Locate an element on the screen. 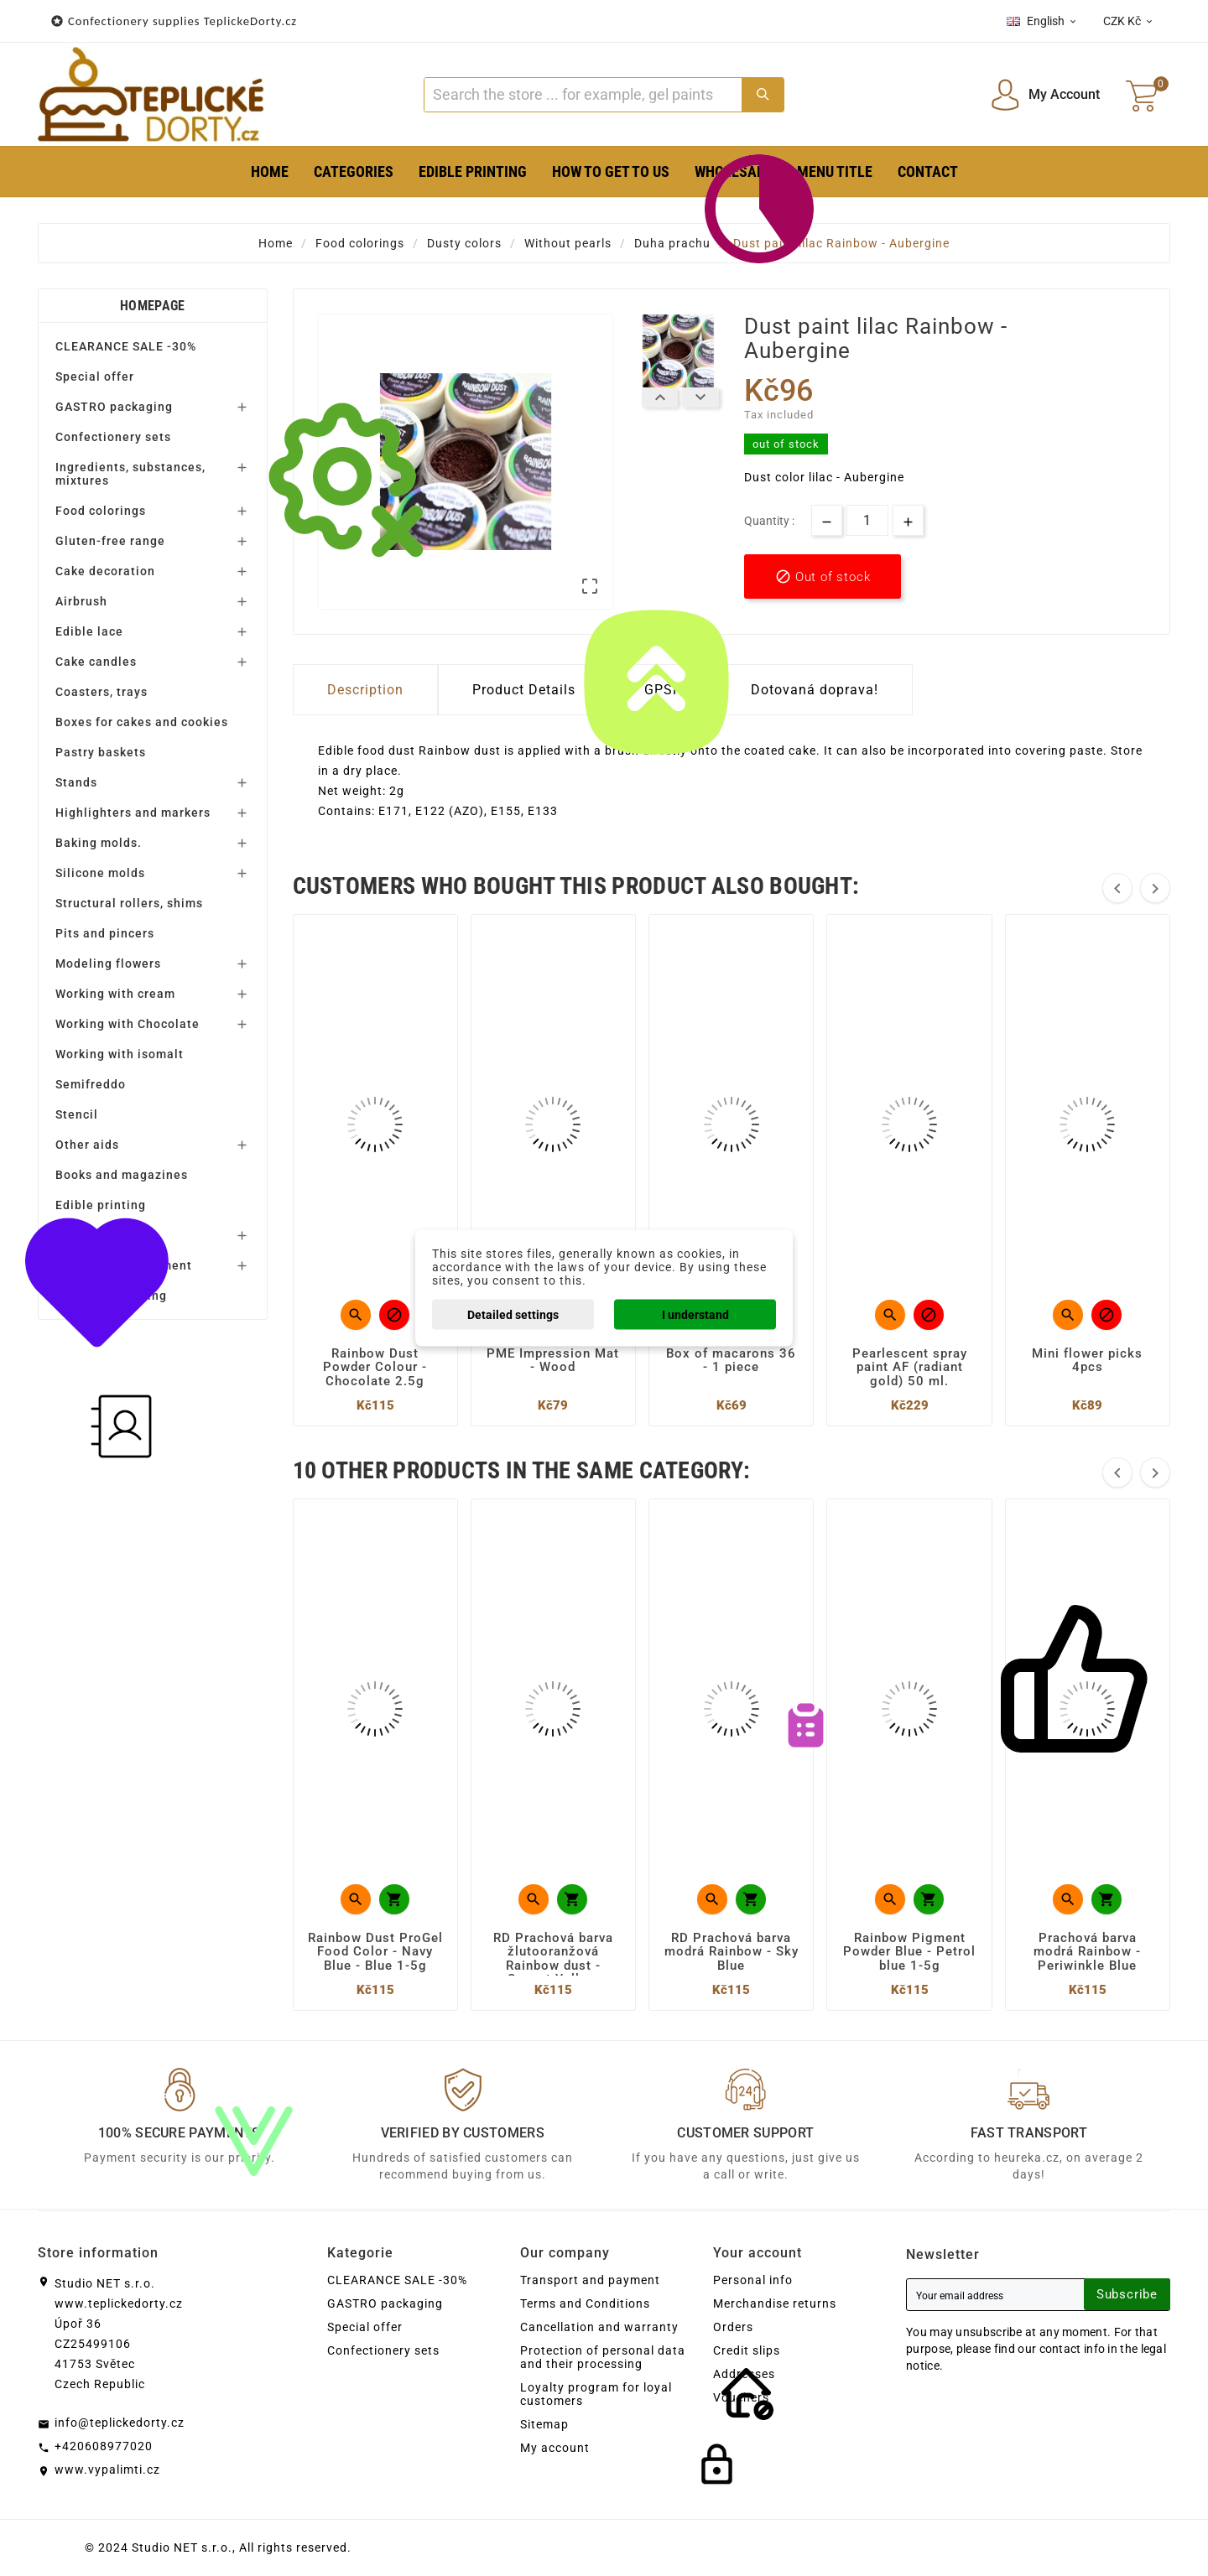  indicates a locked or secured item is located at coordinates (716, 2464).